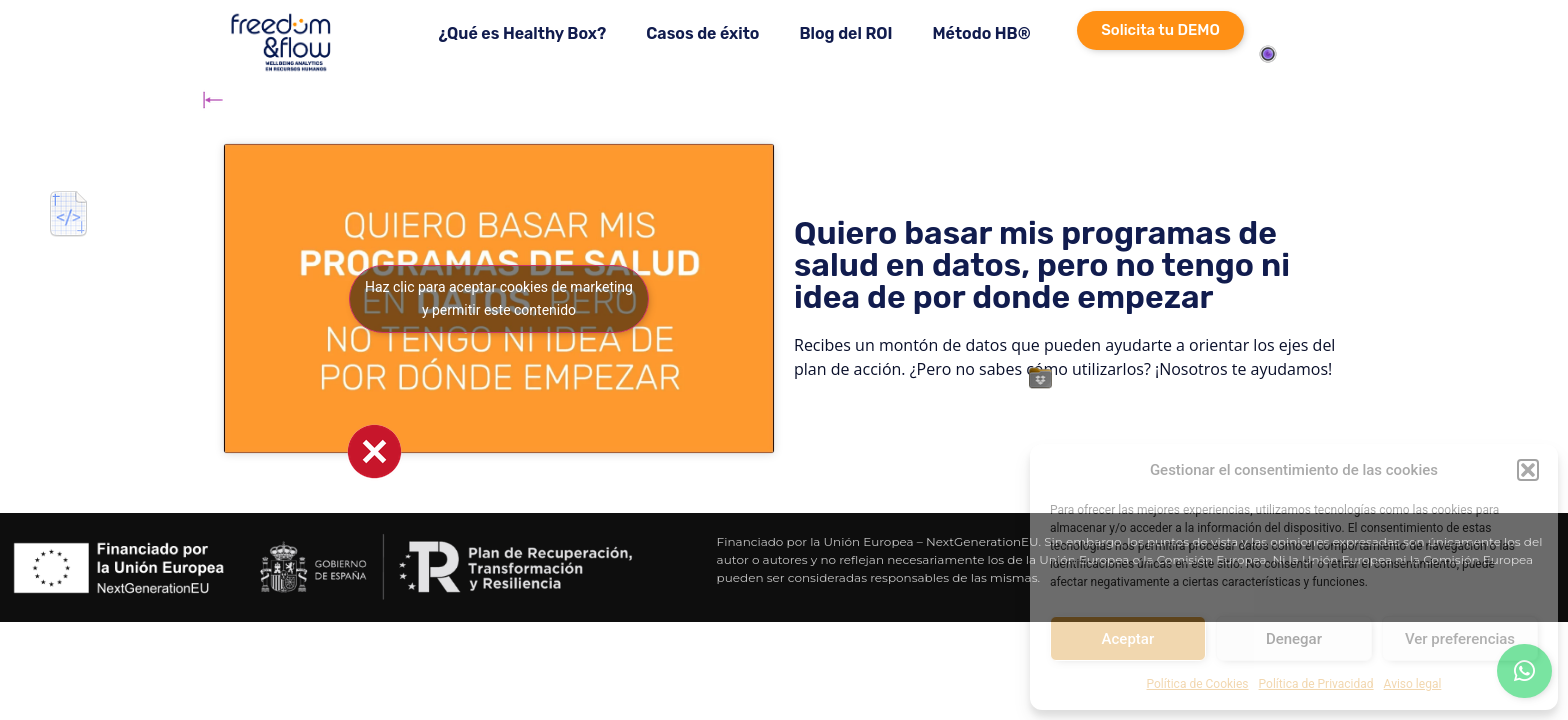 This screenshot has height=720, width=1568. I want to click on open the camera app, so click(1268, 54).